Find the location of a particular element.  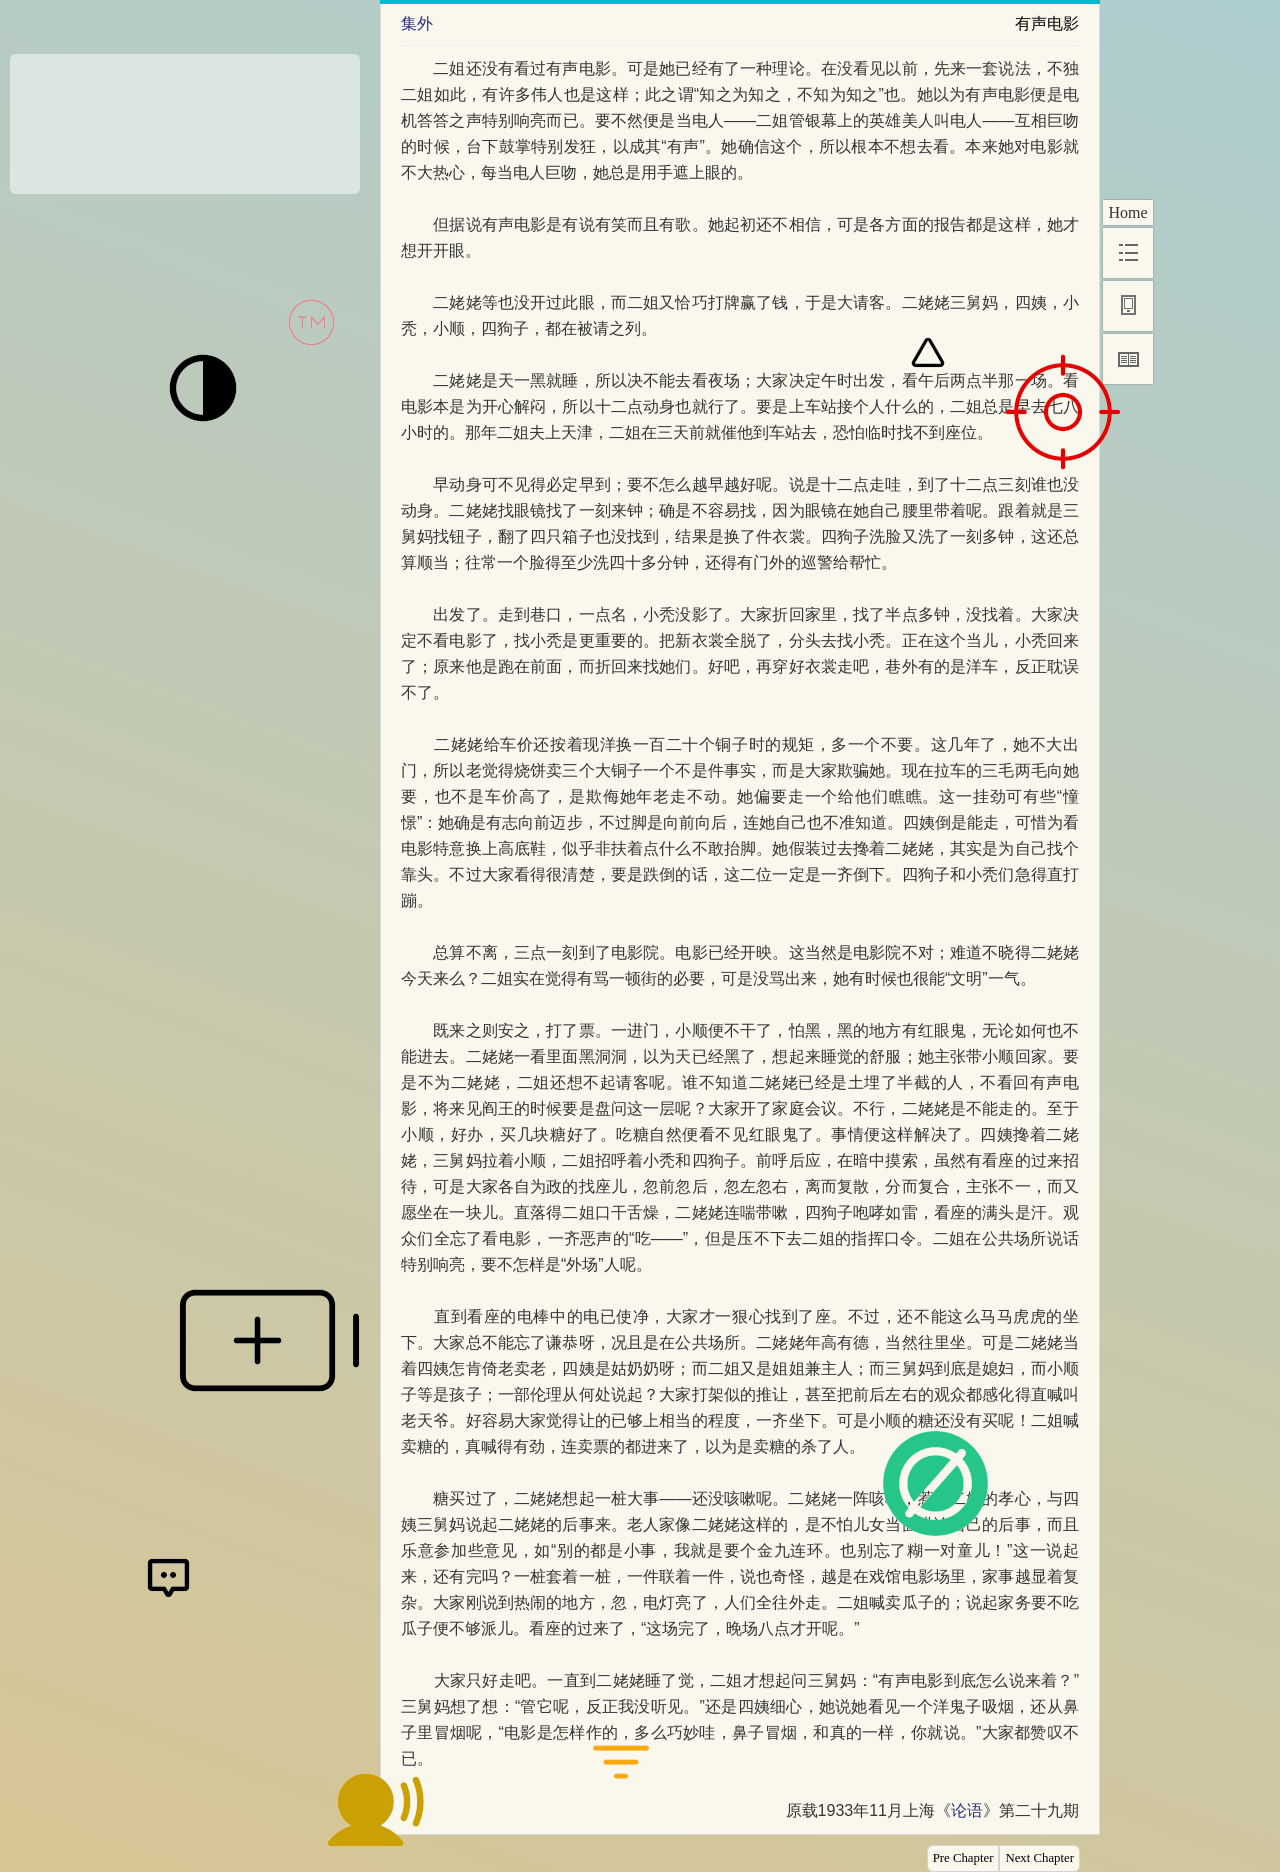

indicates trademarked content or branding is located at coordinates (311, 322).